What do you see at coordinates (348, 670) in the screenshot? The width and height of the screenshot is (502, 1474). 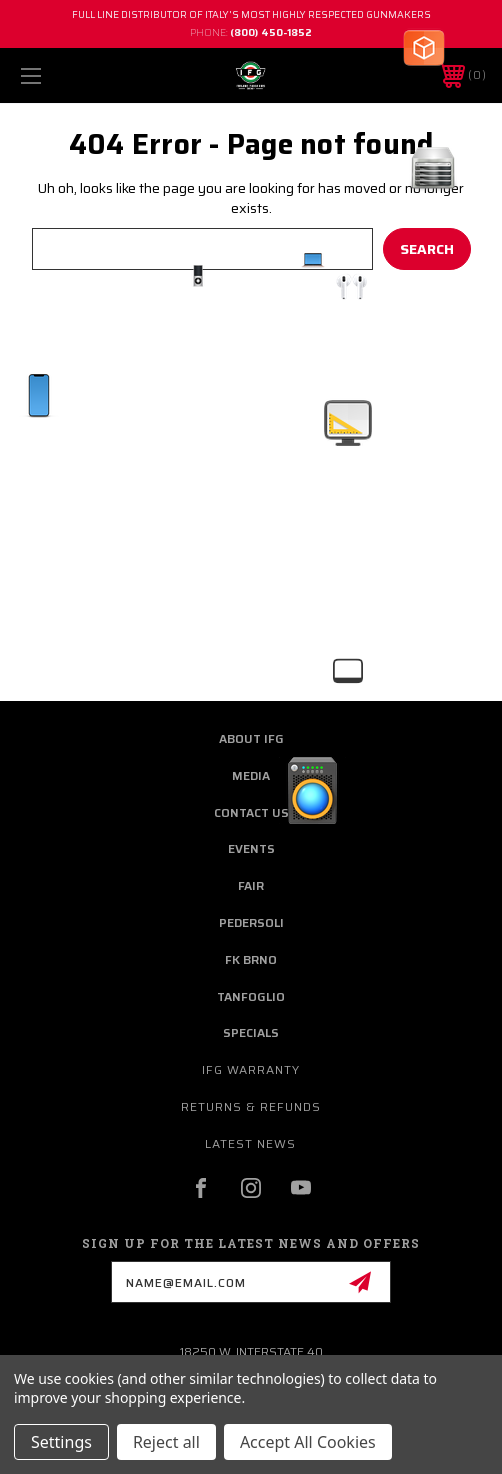 I see `open the photos or gallery app` at bounding box center [348, 670].